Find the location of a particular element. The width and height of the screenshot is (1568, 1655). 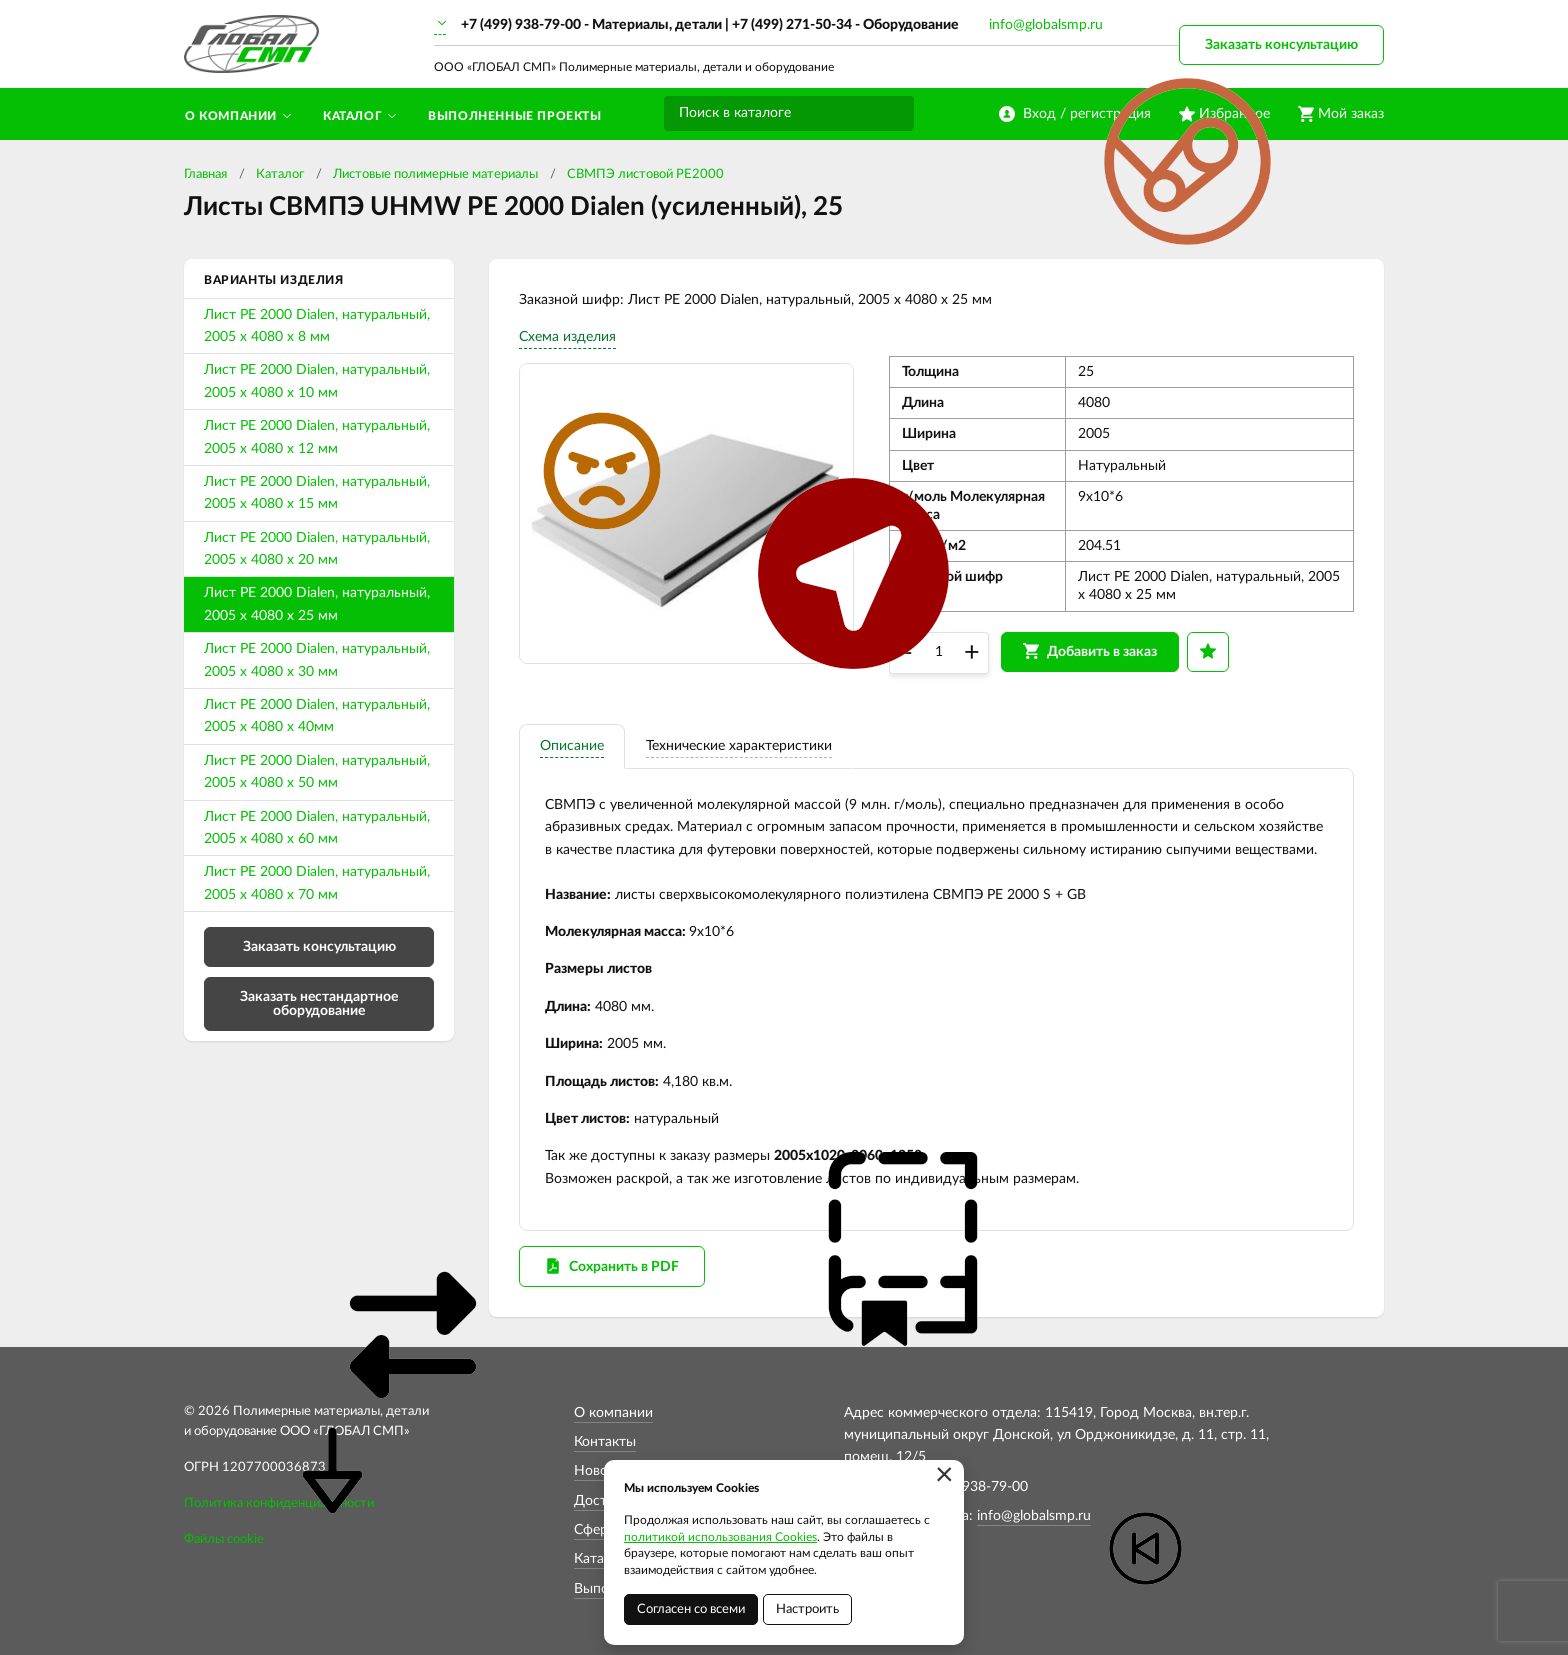

swap or exchange items is located at coordinates (413, 1335).